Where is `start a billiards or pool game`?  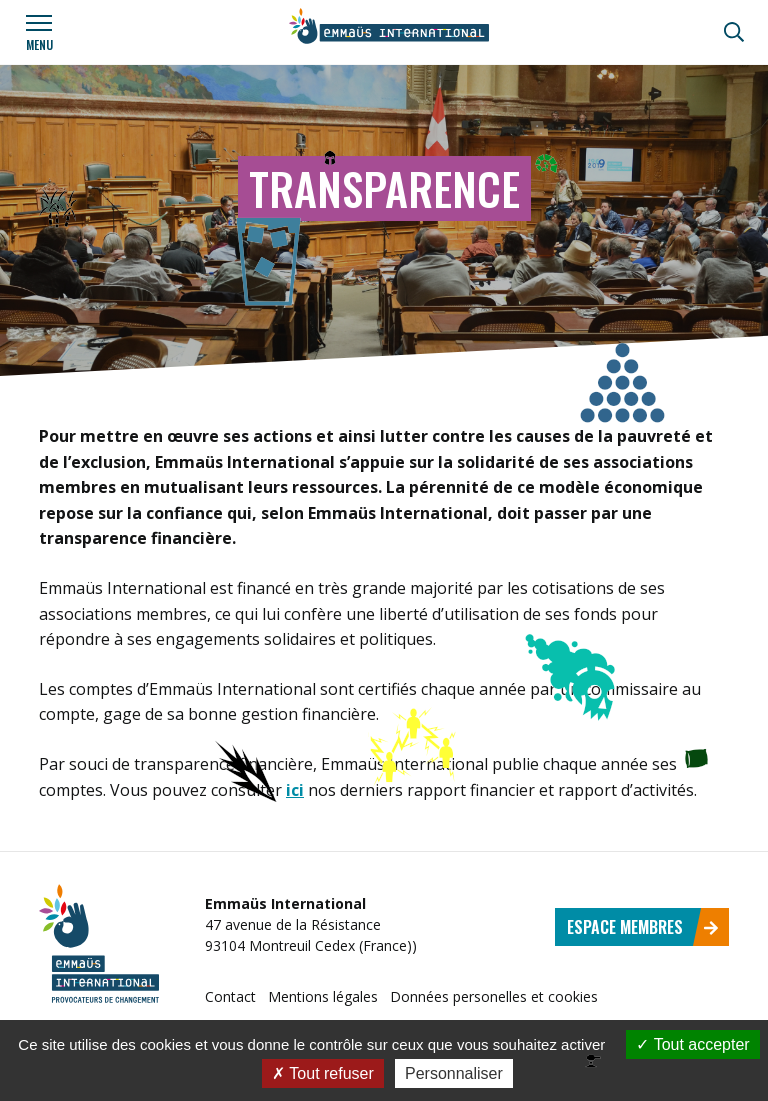 start a billiards or pool game is located at coordinates (622, 380).